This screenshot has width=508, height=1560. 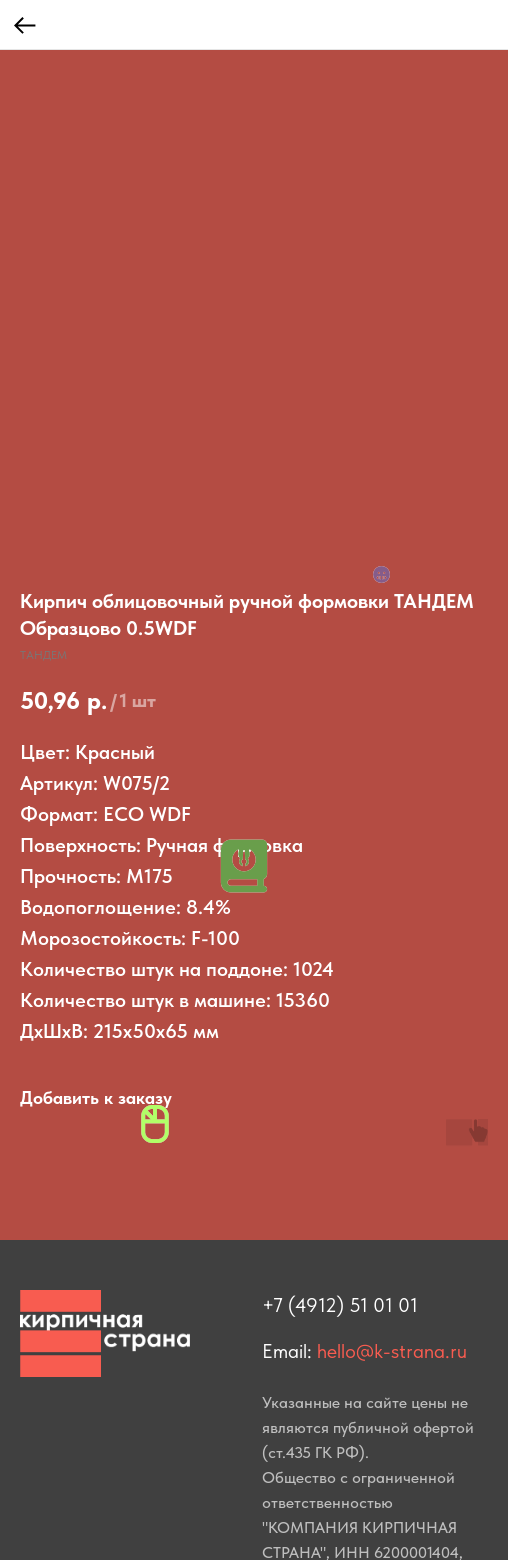 I want to click on indicates left mouse button click action, so click(x=155, y=1124).